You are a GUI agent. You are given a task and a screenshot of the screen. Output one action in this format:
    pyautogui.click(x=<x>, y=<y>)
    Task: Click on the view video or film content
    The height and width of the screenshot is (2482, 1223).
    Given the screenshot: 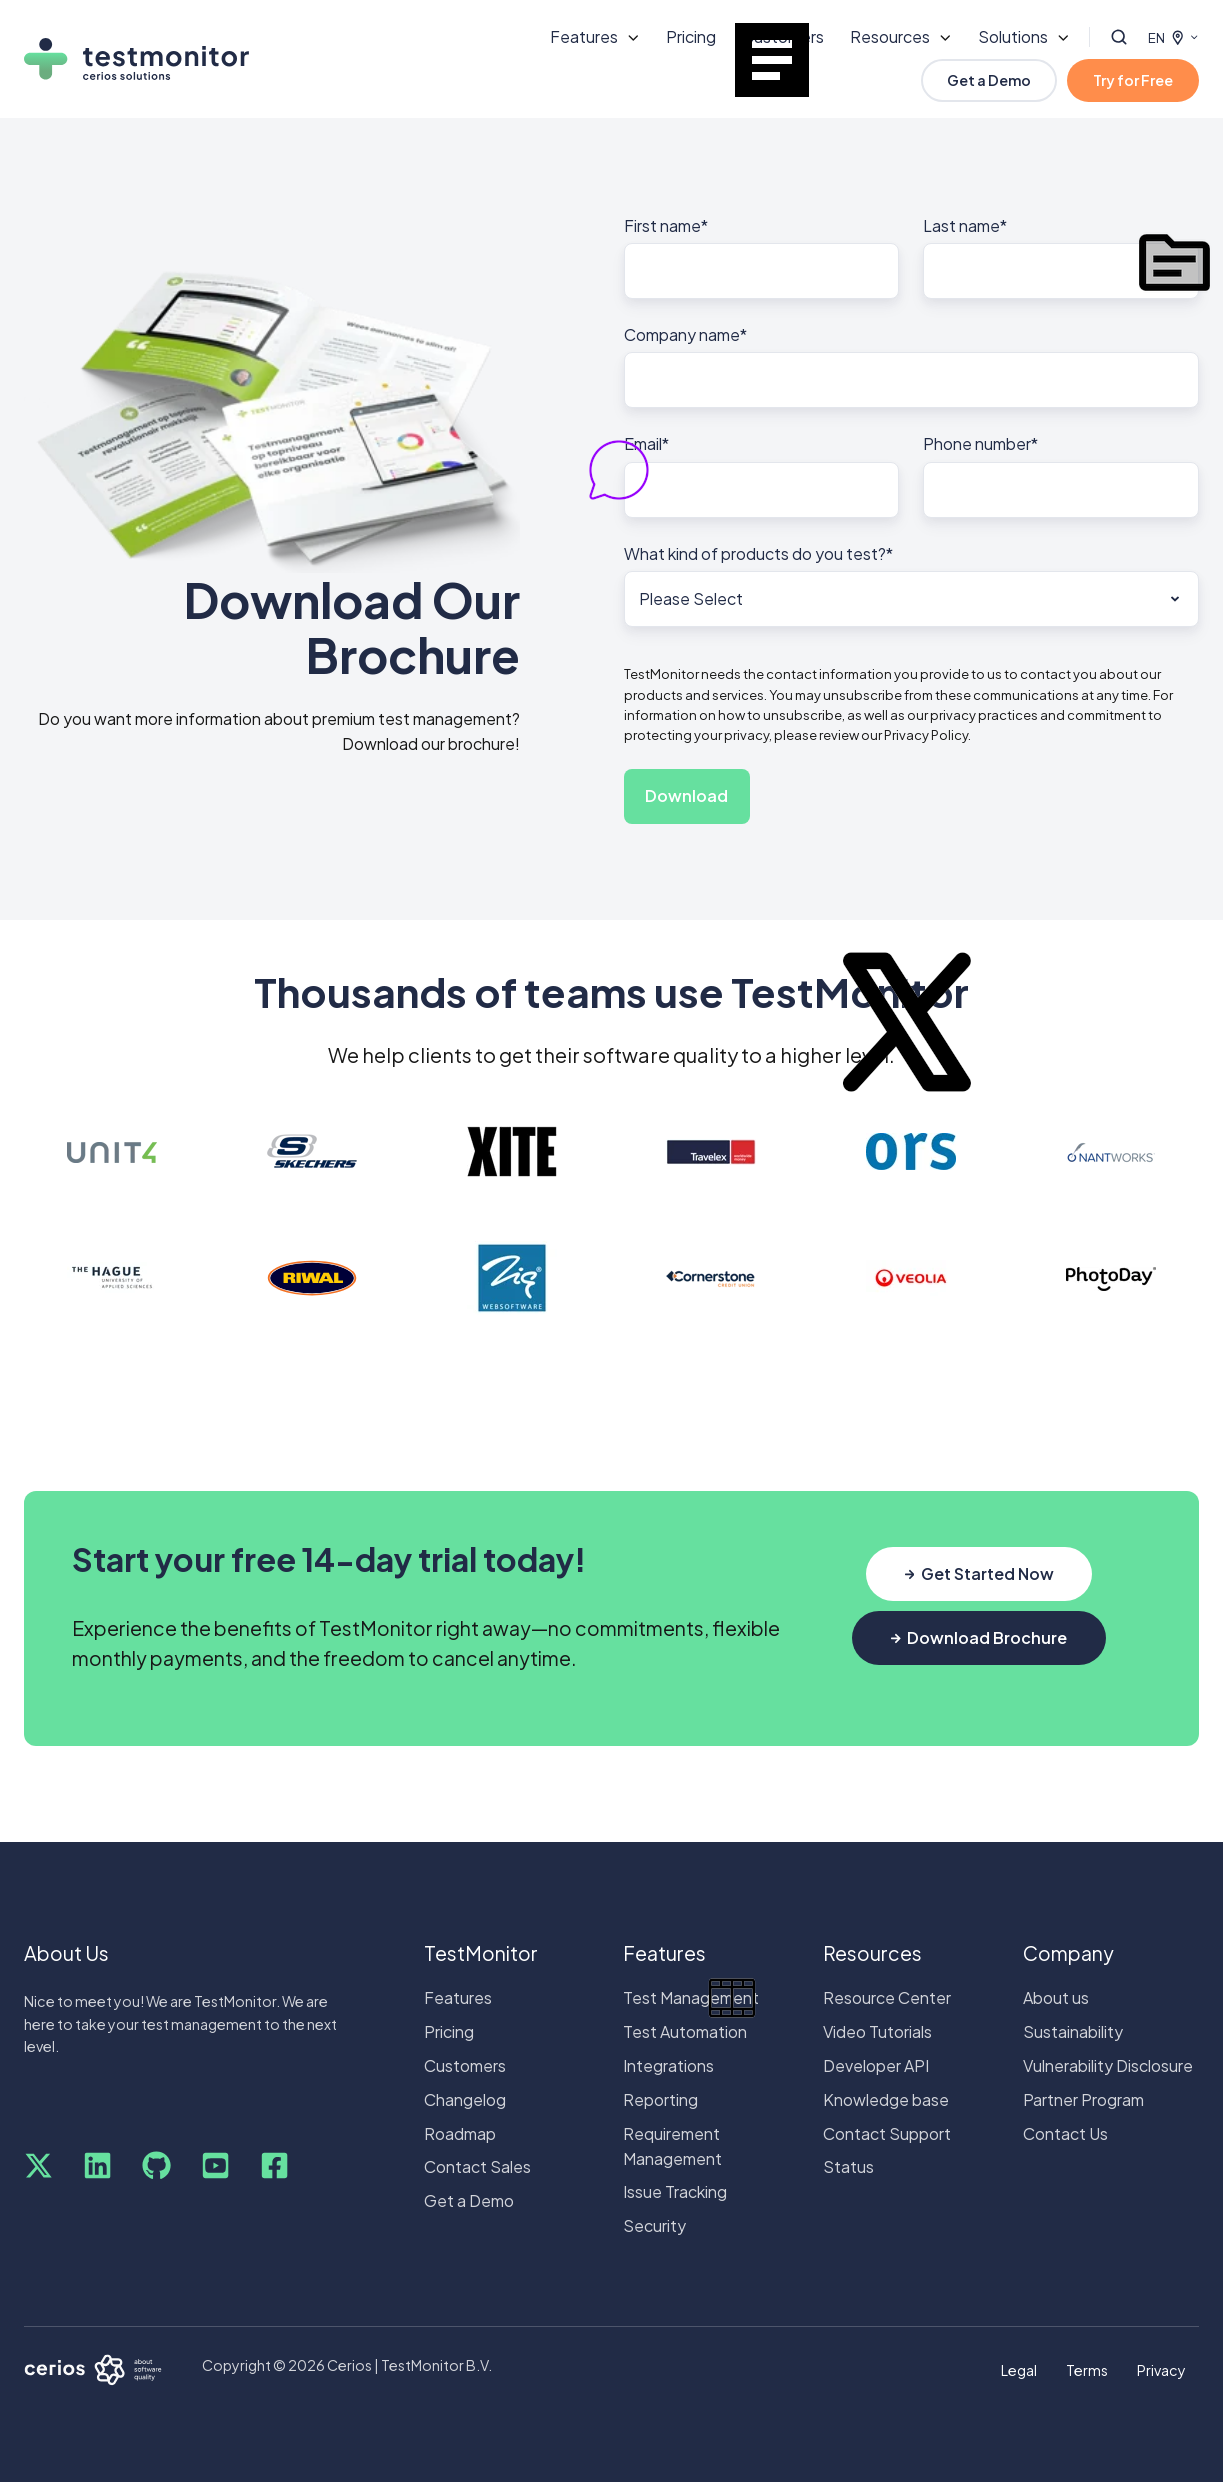 What is the action you would take?
    pyautogui.click(x=732, y=1998)
    